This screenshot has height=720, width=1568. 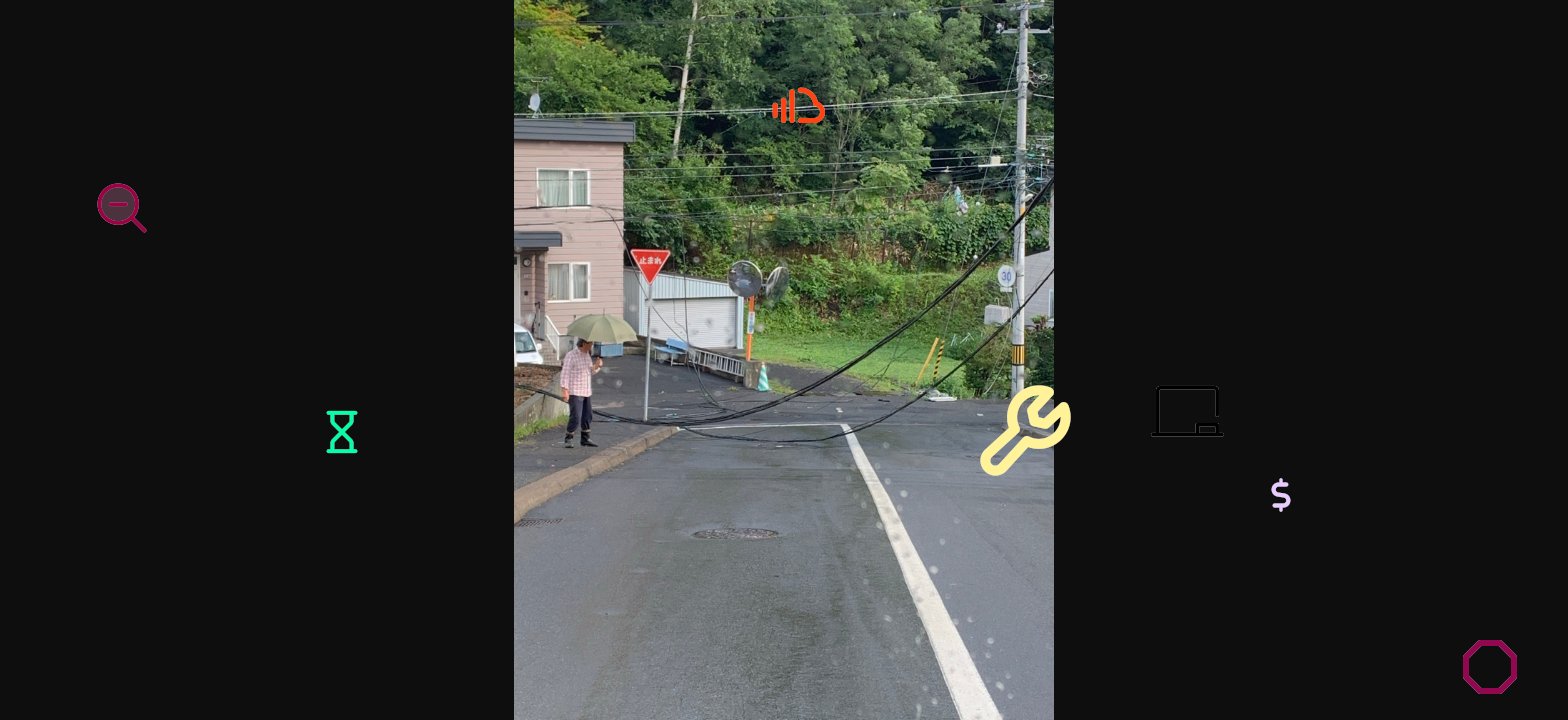 What do you see at coordinates (1025, 430) in the screenshot?
I see `access settings or configuration options` at bounding box center [1025, 430].